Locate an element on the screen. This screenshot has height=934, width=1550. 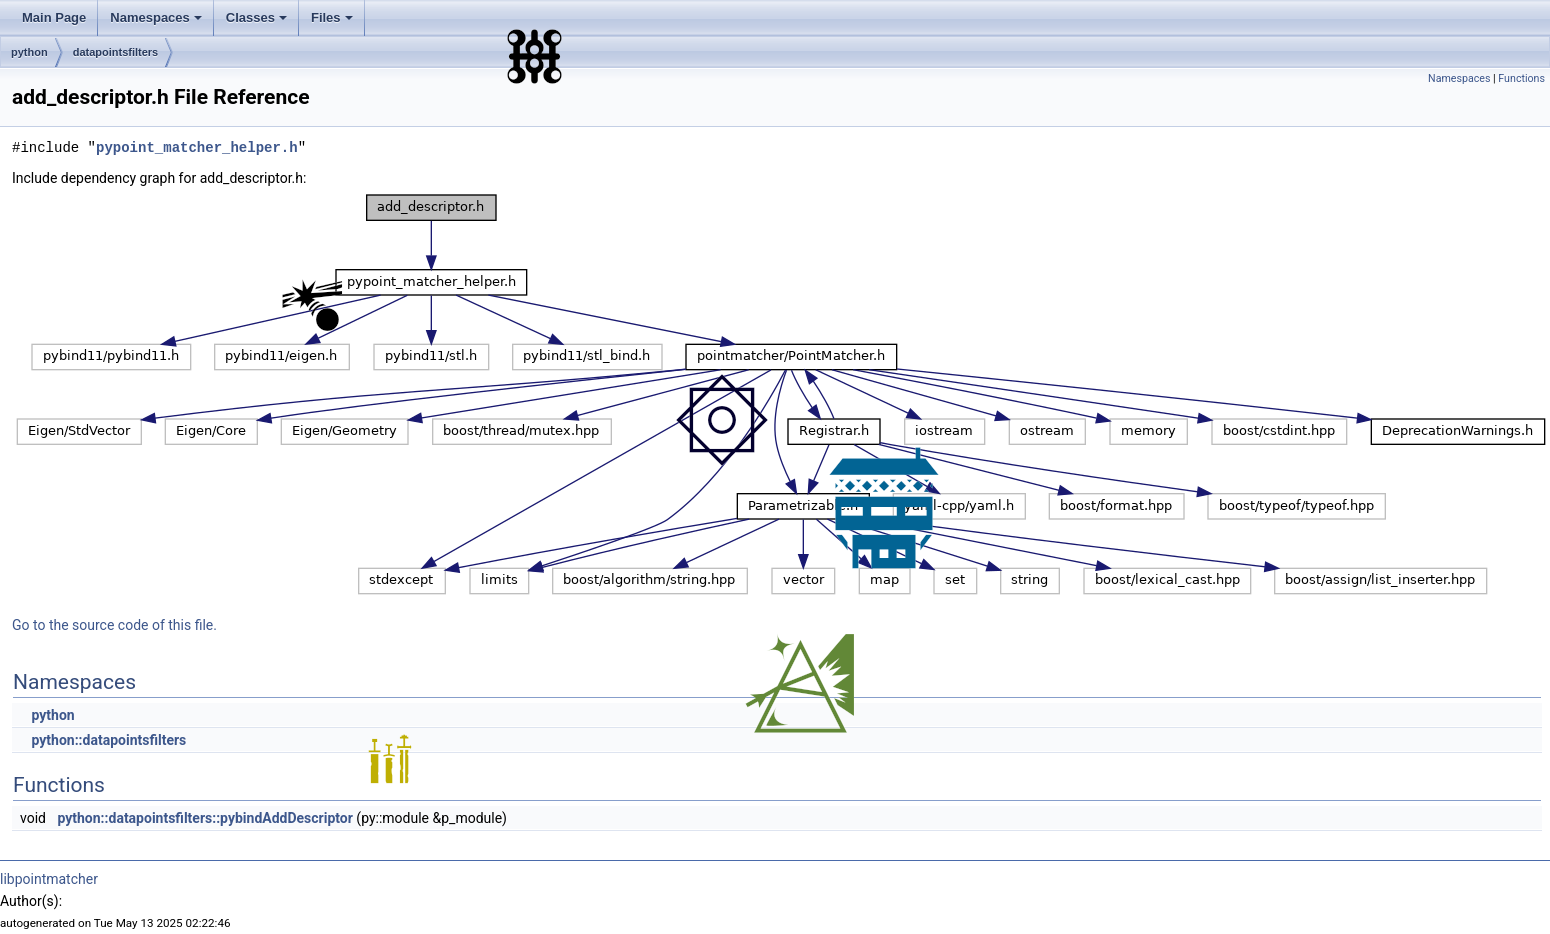
view the Sverd i Fjell monument landmark is located at coordinates (390, 758).